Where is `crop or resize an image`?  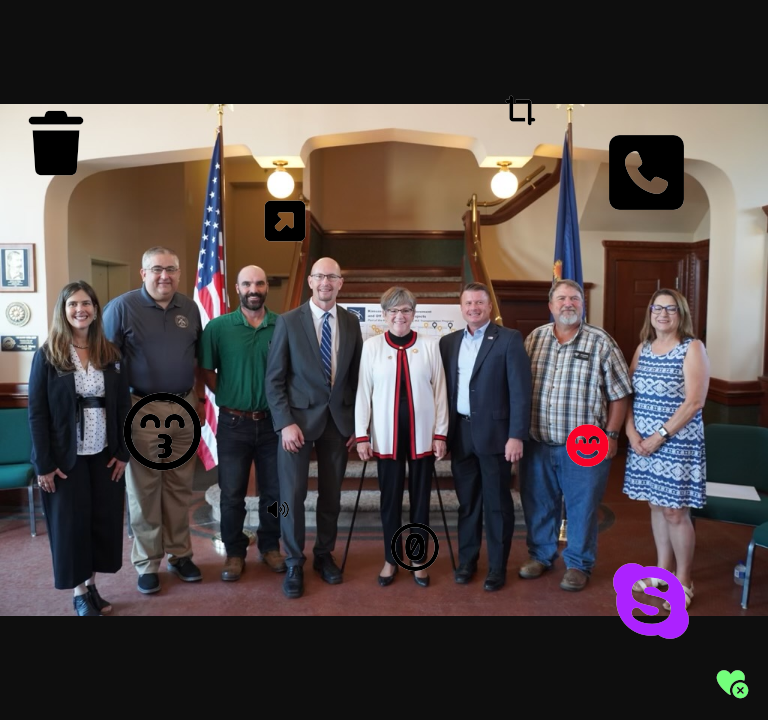
crop or resize an image is located at coordinates (520, 110).